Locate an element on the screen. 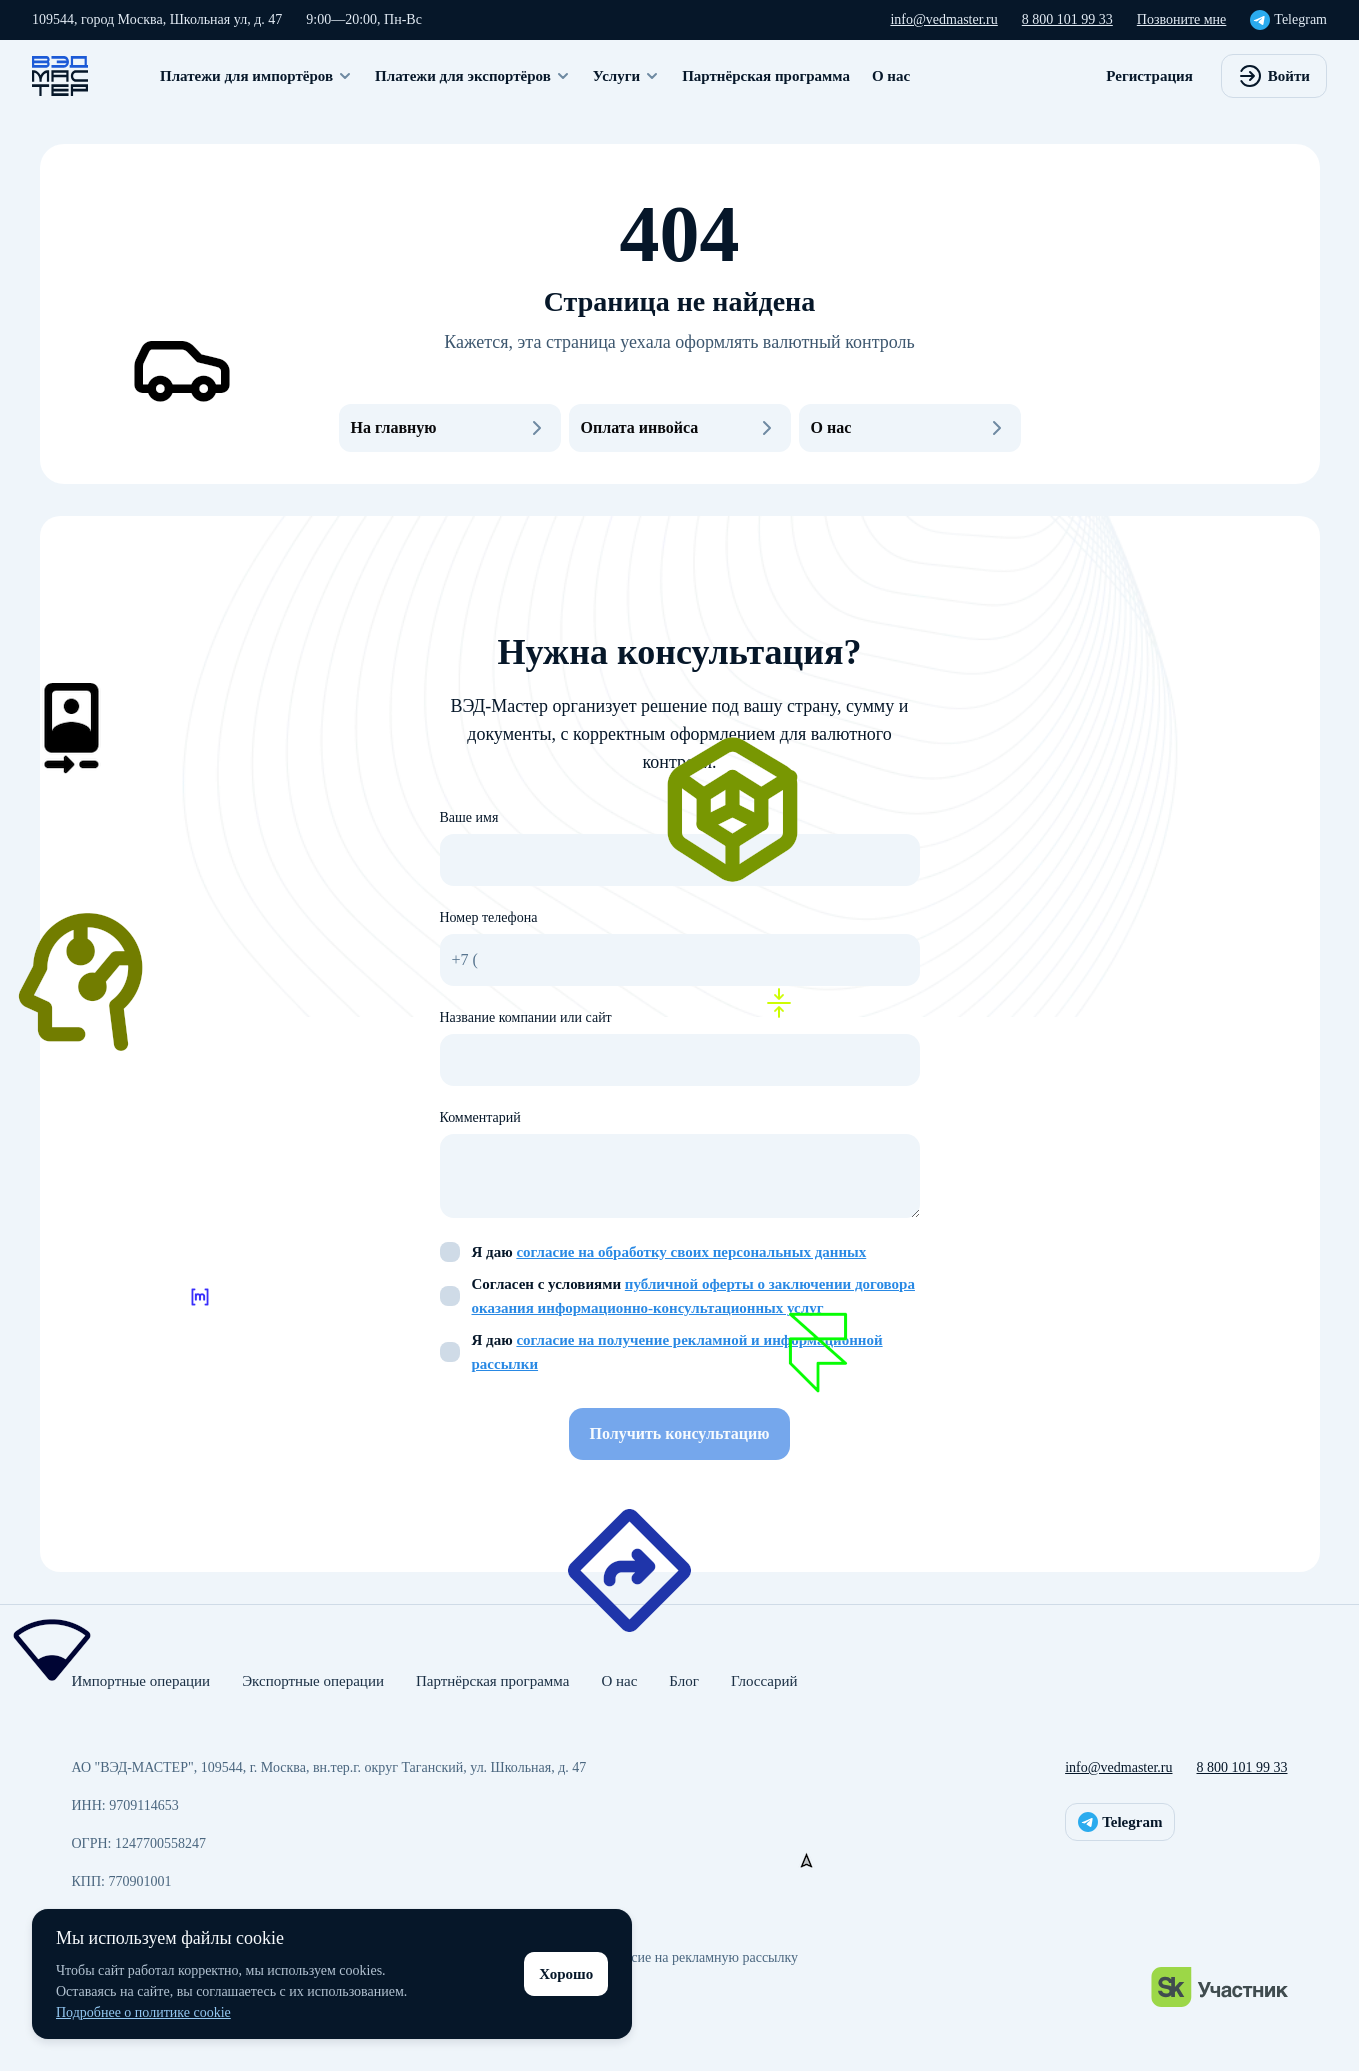 Image resolution: width=1359 pixels, height=2071 pixels. collapse content vertically is located at coordinates (779, 1003).